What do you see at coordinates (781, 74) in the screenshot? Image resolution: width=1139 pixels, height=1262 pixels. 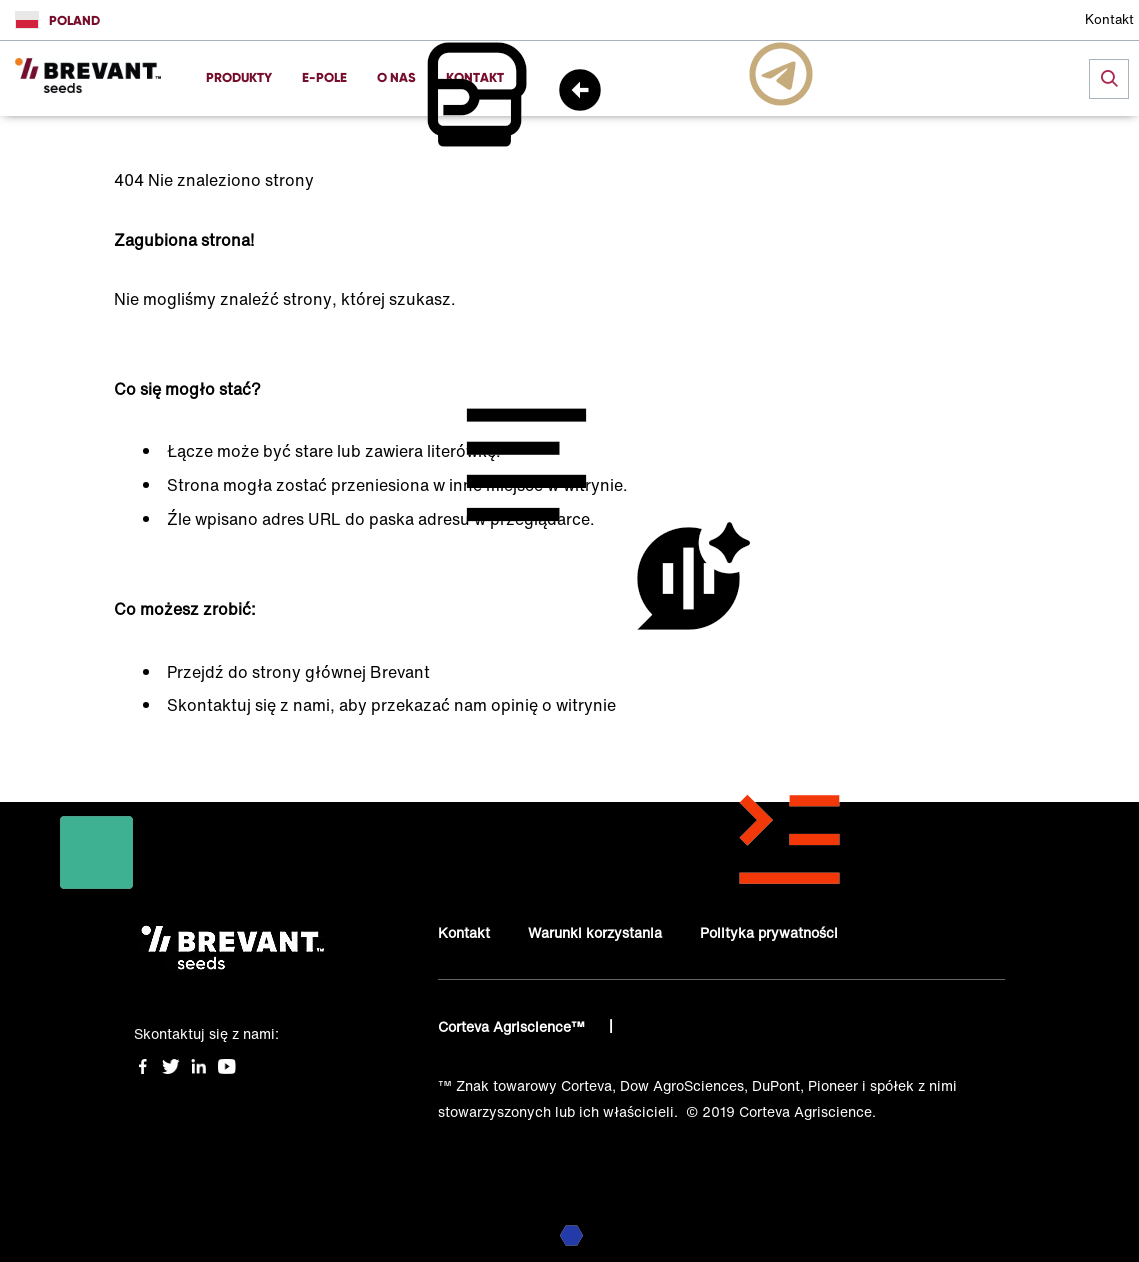 I see `open Telegram messaging app` at bounding box center [781, 74].